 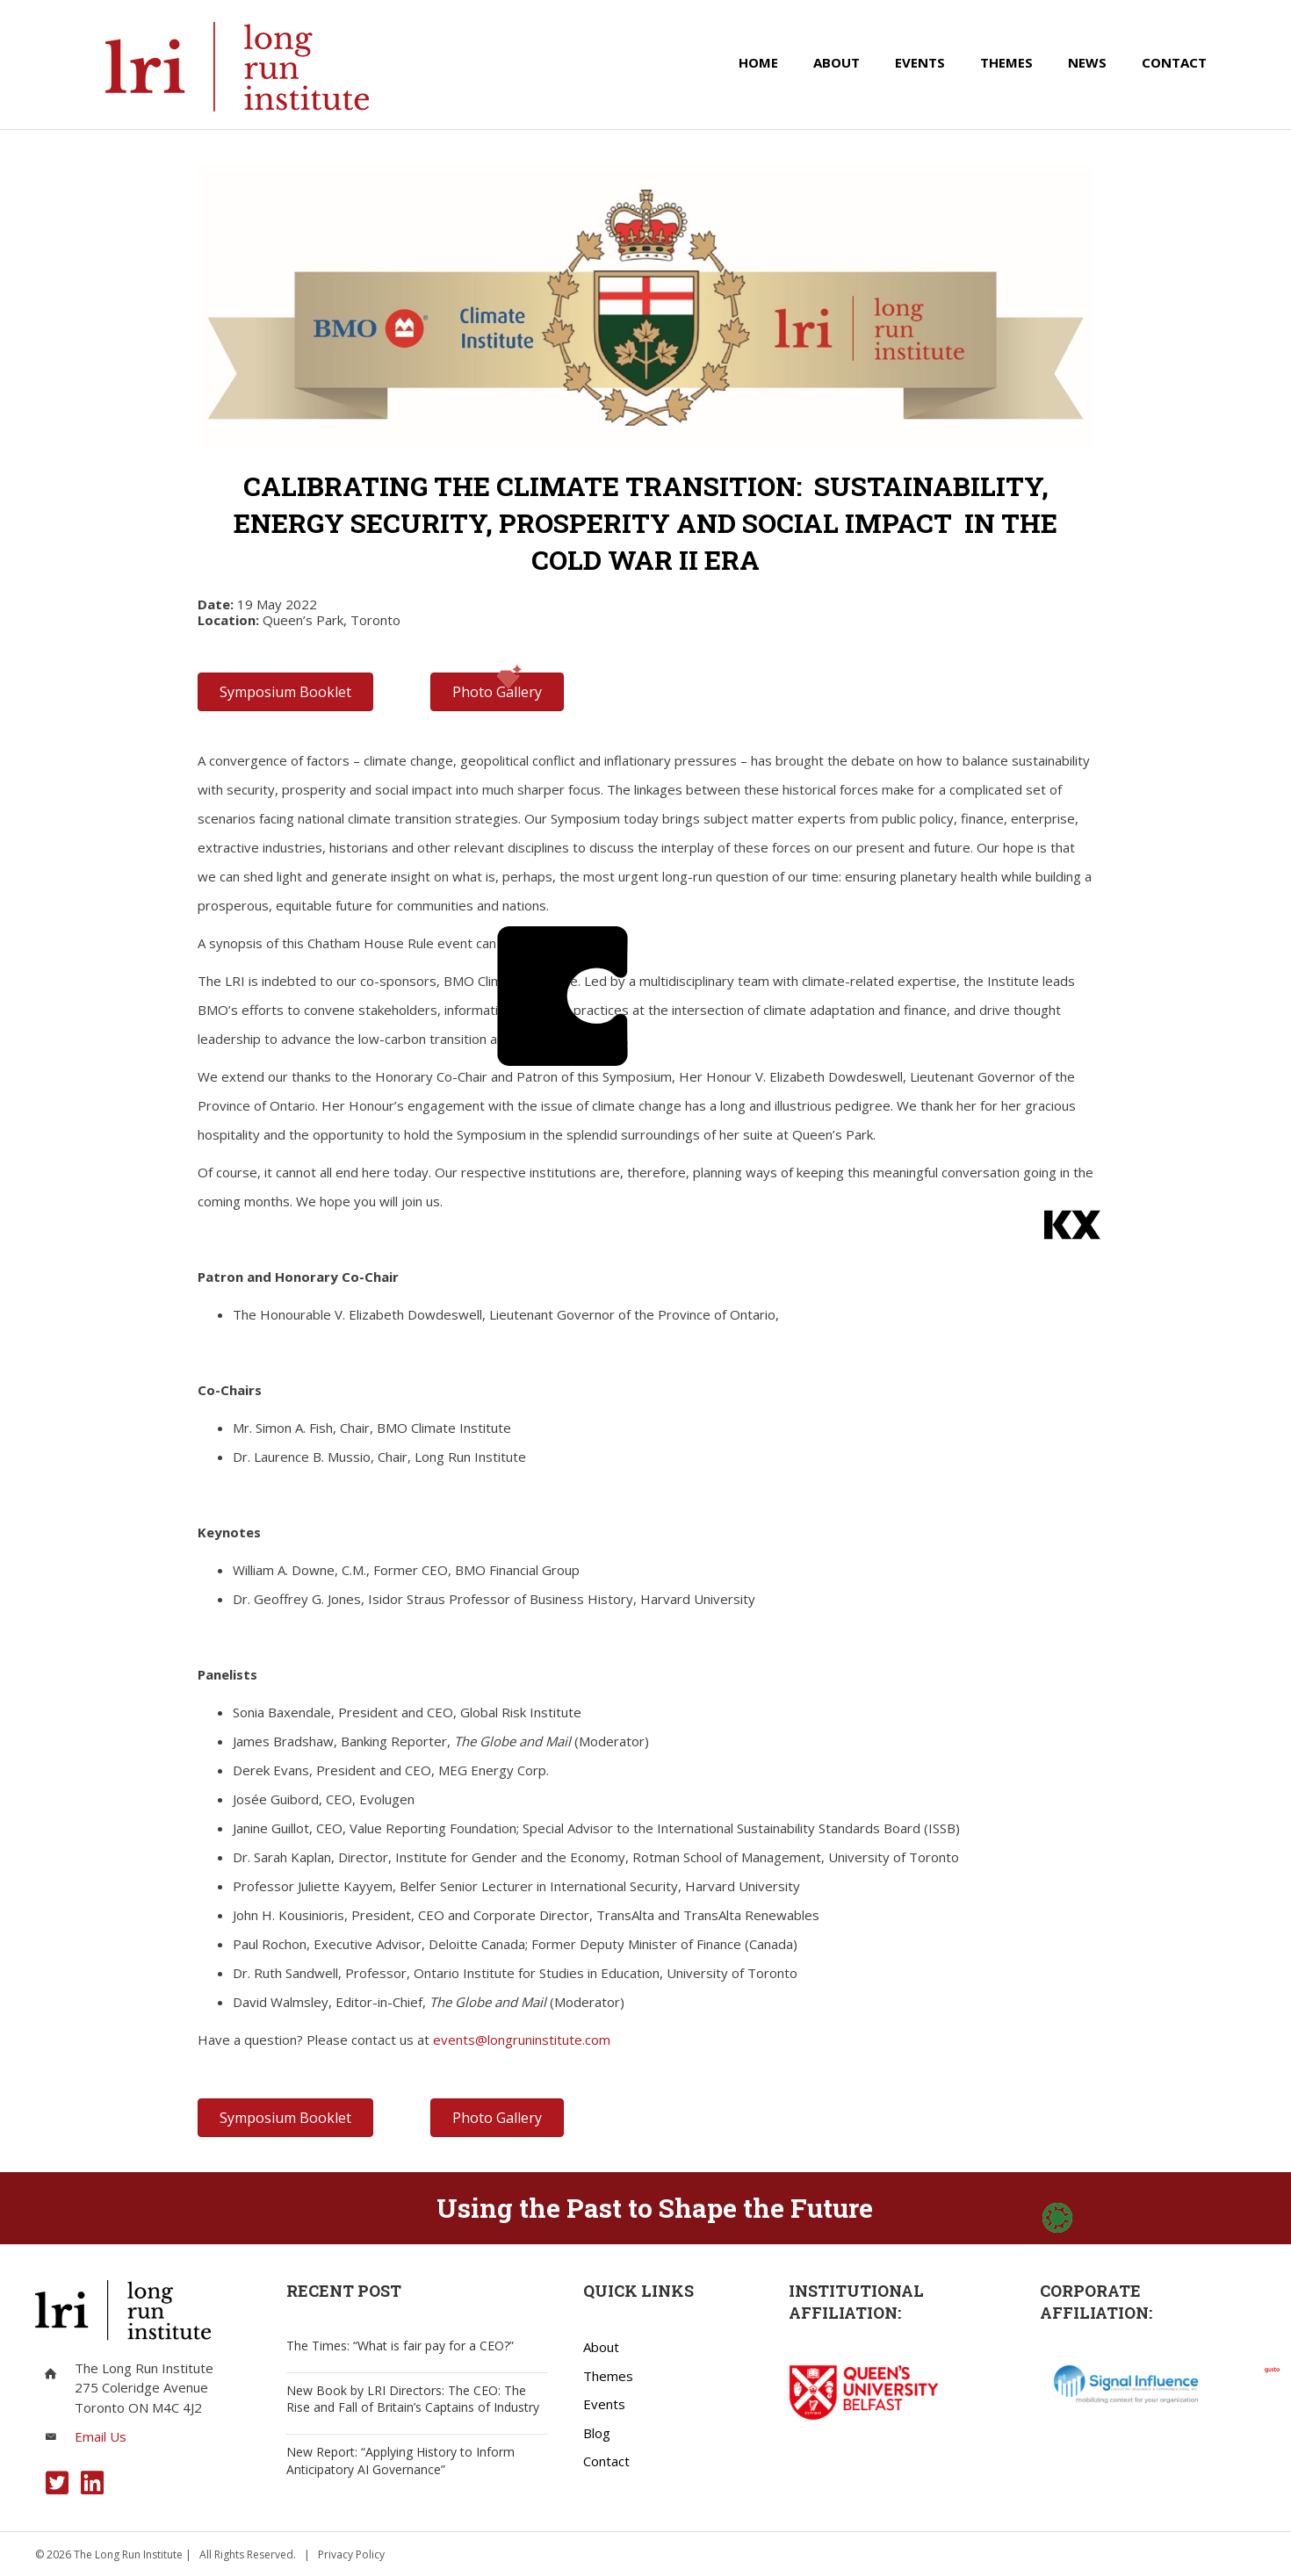 I want to click on kx systems company logo, so click(x=1072, y=1225).